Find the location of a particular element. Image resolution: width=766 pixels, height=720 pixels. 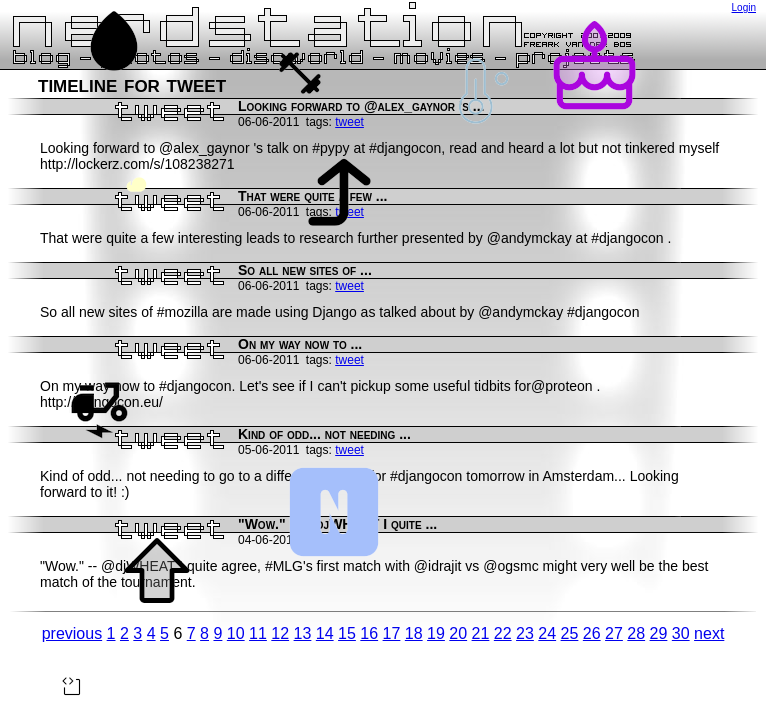

insert a code block is located at coordinates (72, 687).